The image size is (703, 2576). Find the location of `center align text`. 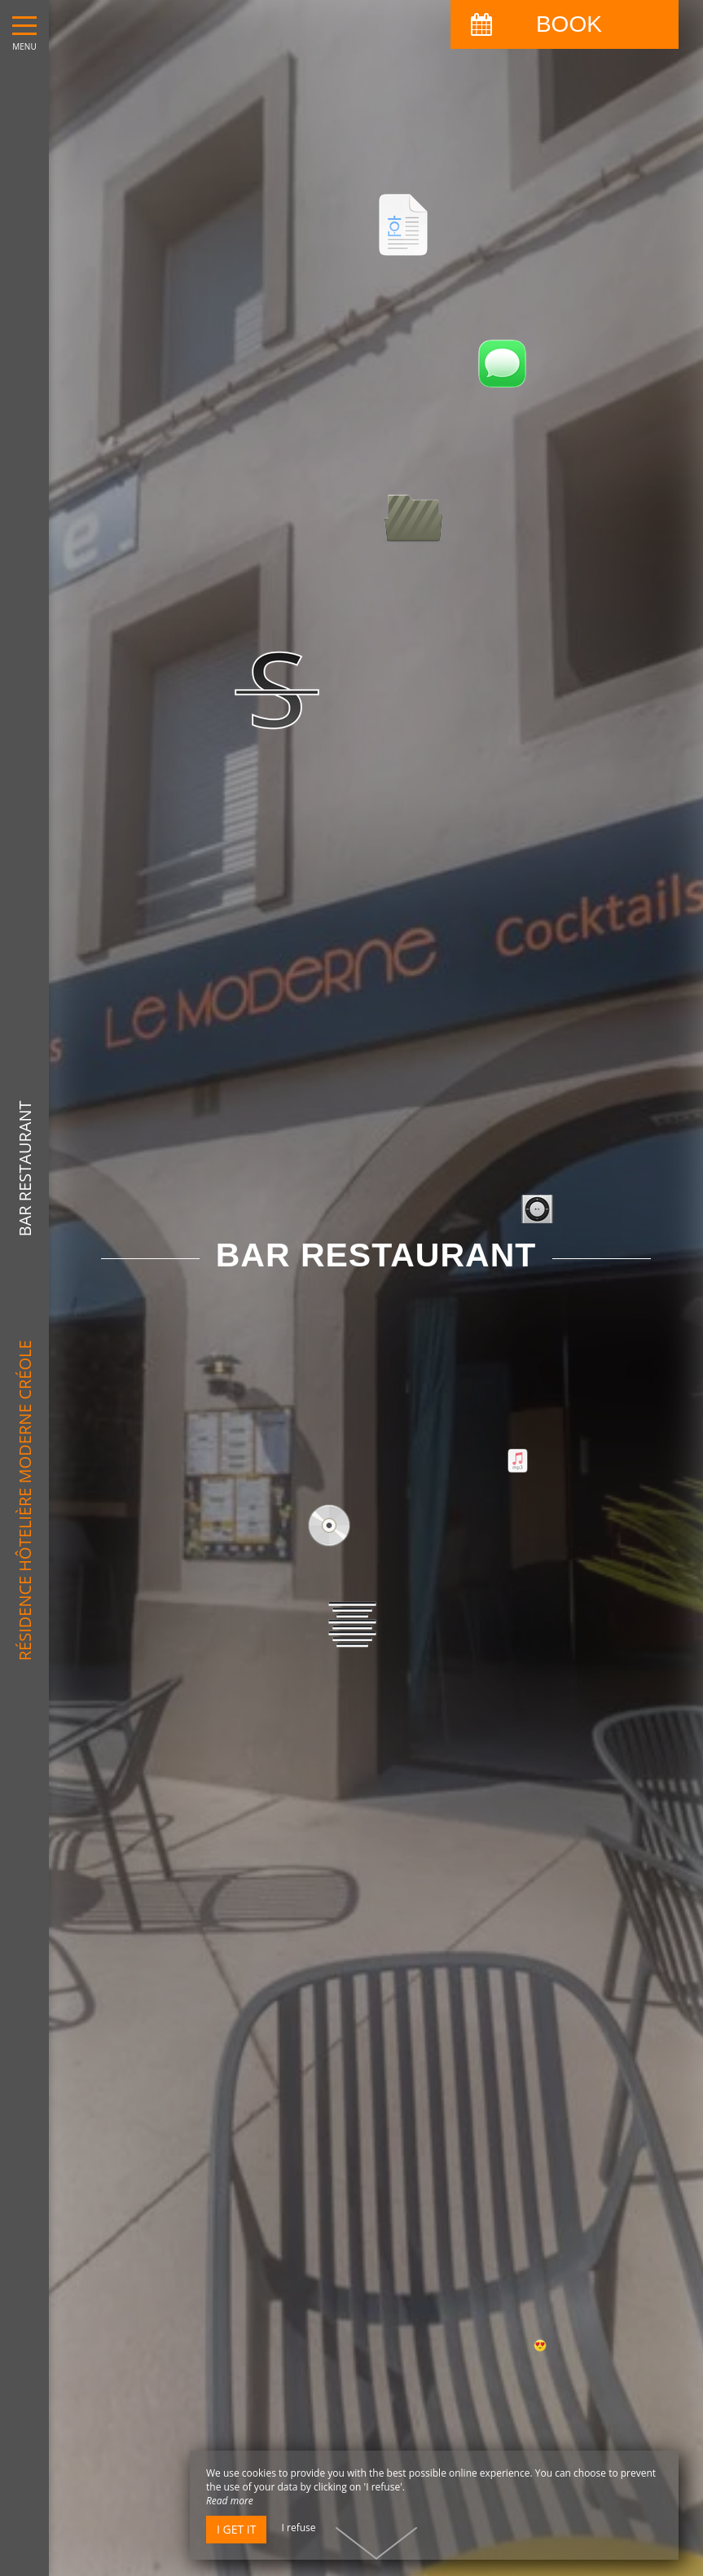

center align text is located at coordinates (352, 1624).